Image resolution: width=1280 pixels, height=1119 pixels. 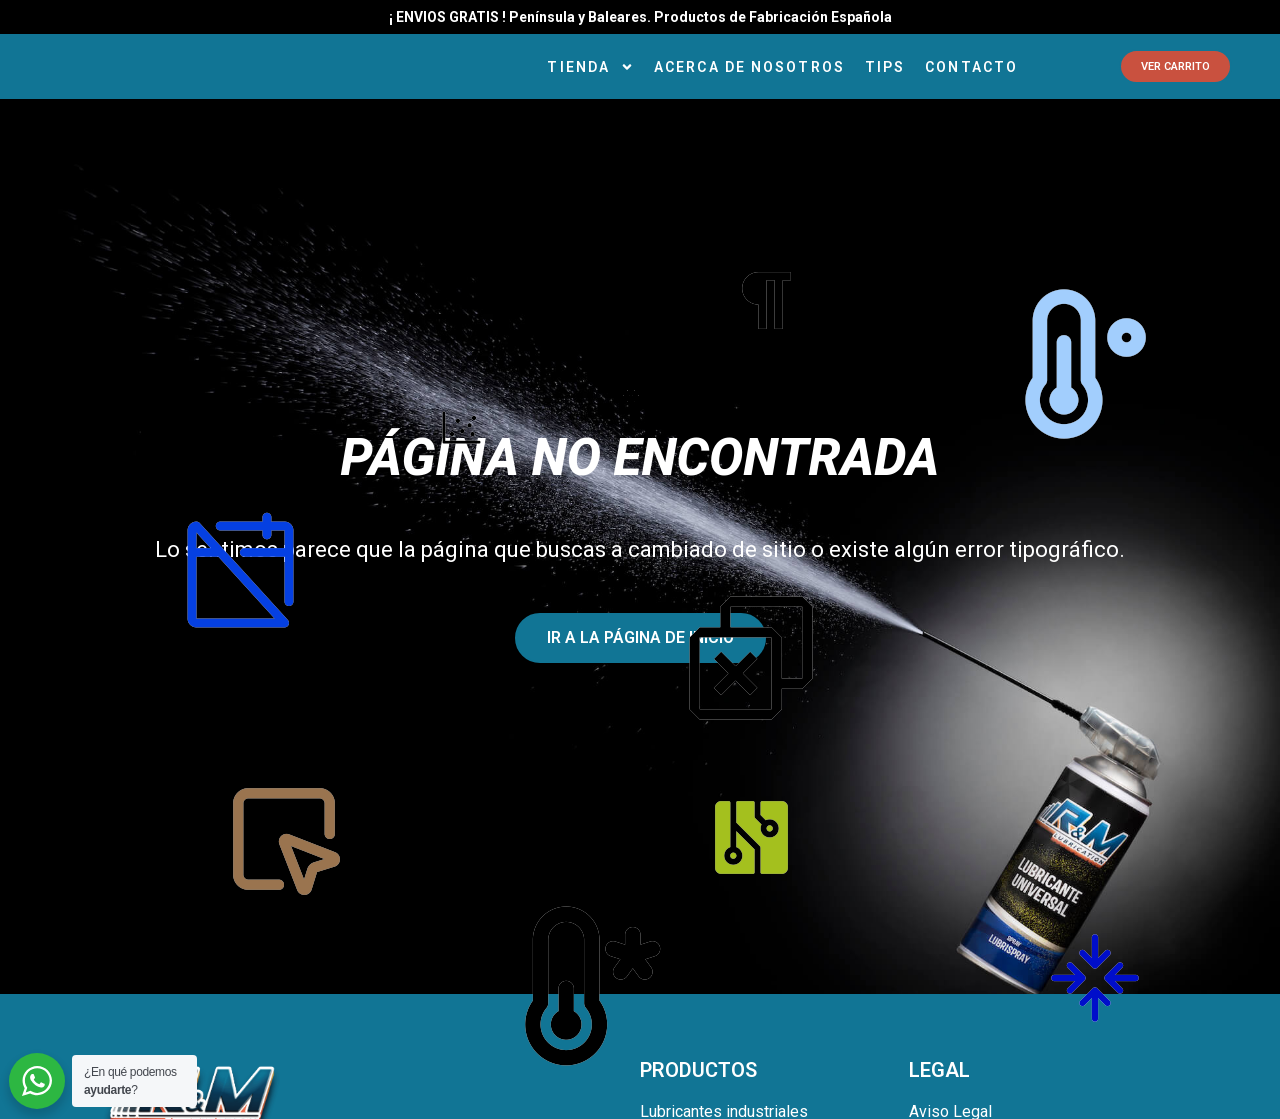 What do you see at coordinates (751, 658) in the screenshot?
I see `close all open tabs or windows` at bounding box center [751, 658].